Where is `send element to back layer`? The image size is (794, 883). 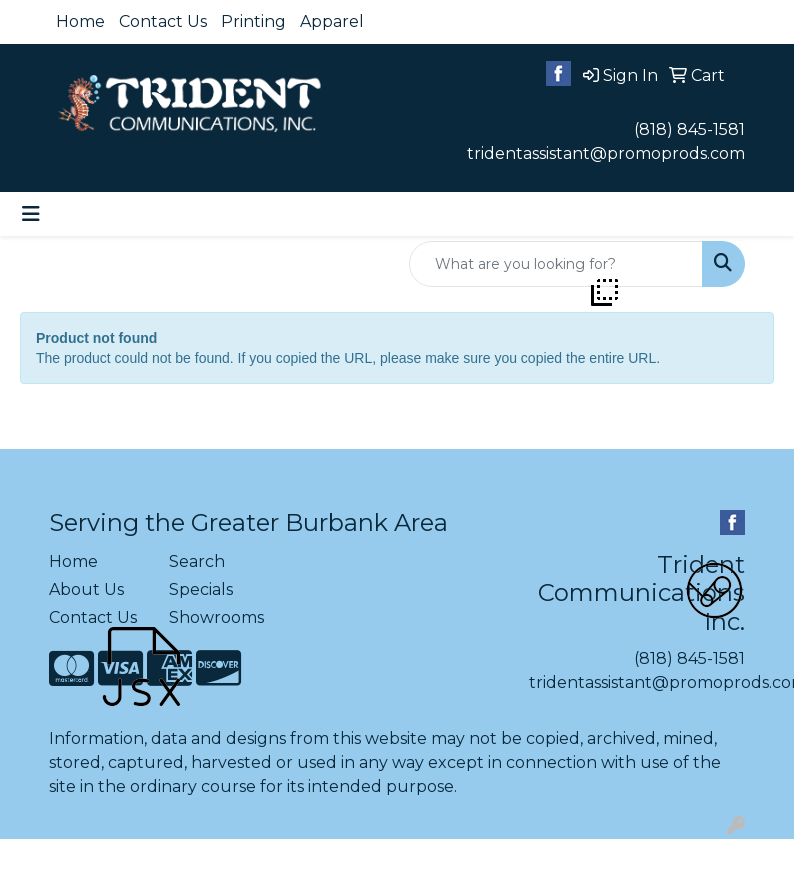
send element to back layer is located at coordinates (604, 292).